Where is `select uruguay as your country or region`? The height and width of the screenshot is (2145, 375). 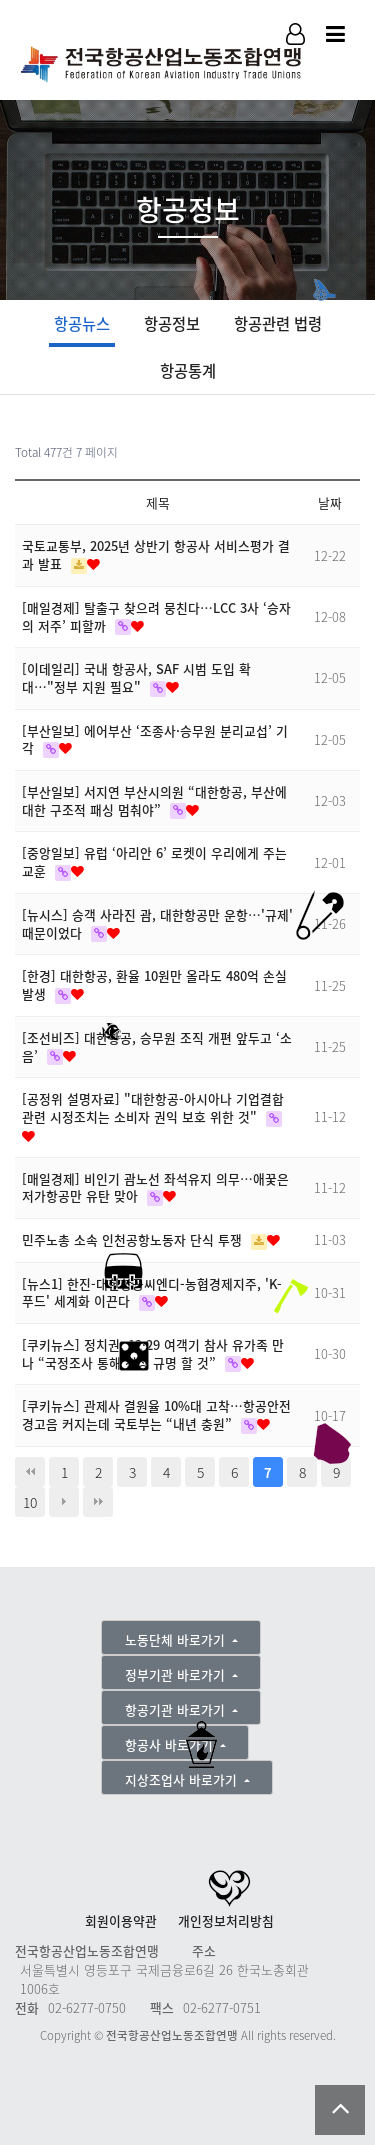 select uruguay as your country or region is located at coordinates (332, 1443).